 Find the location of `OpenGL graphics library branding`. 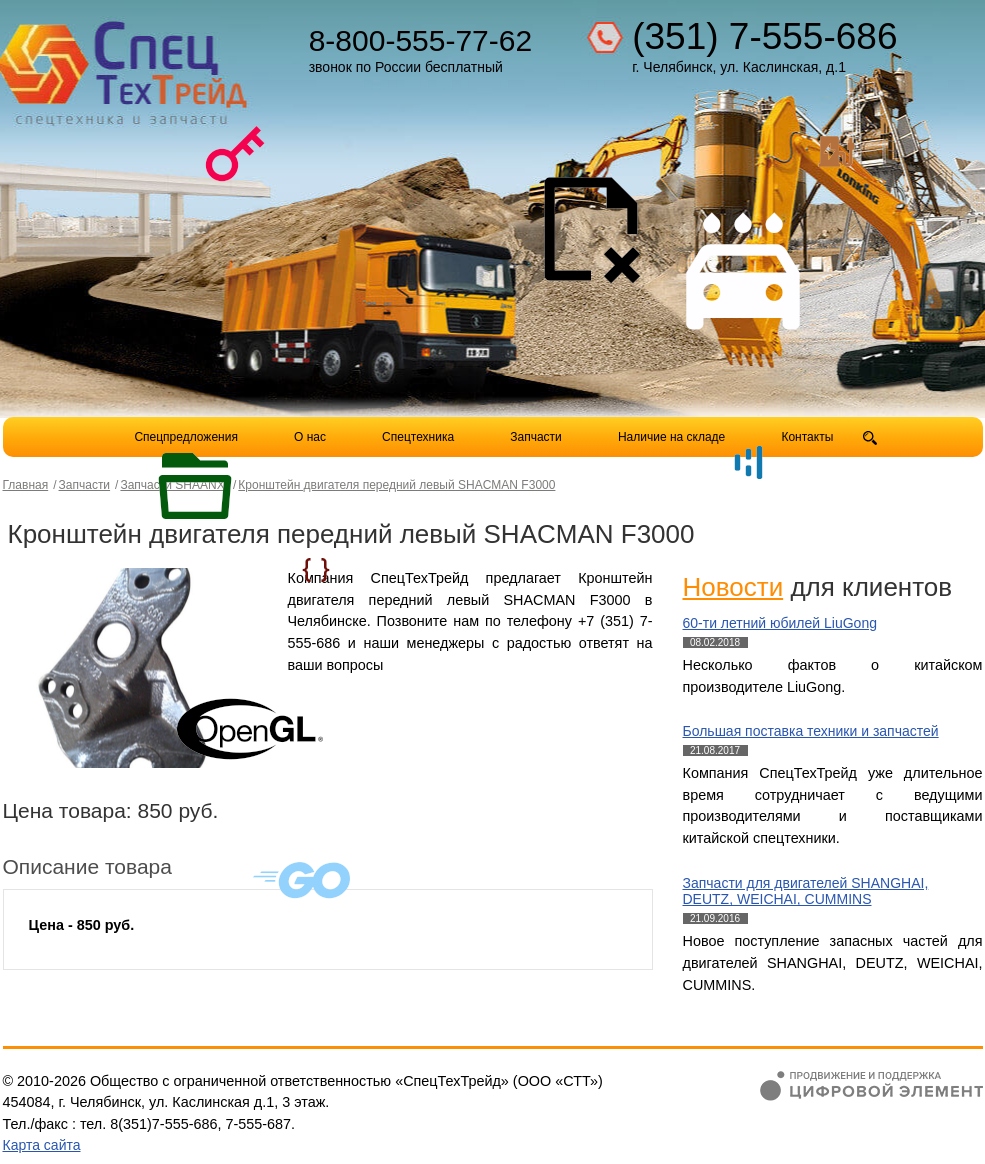

OpenGL graphics library branding is located at coordinates (250, 729).